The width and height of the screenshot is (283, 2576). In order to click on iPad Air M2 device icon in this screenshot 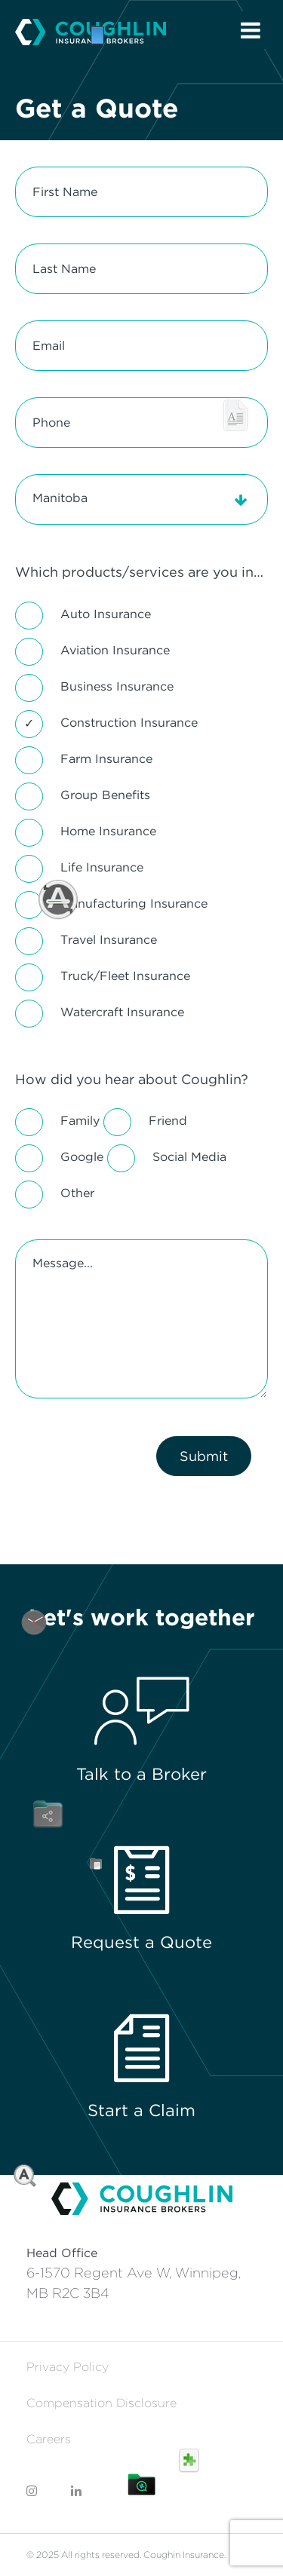, I will do `click(97, 35)`.